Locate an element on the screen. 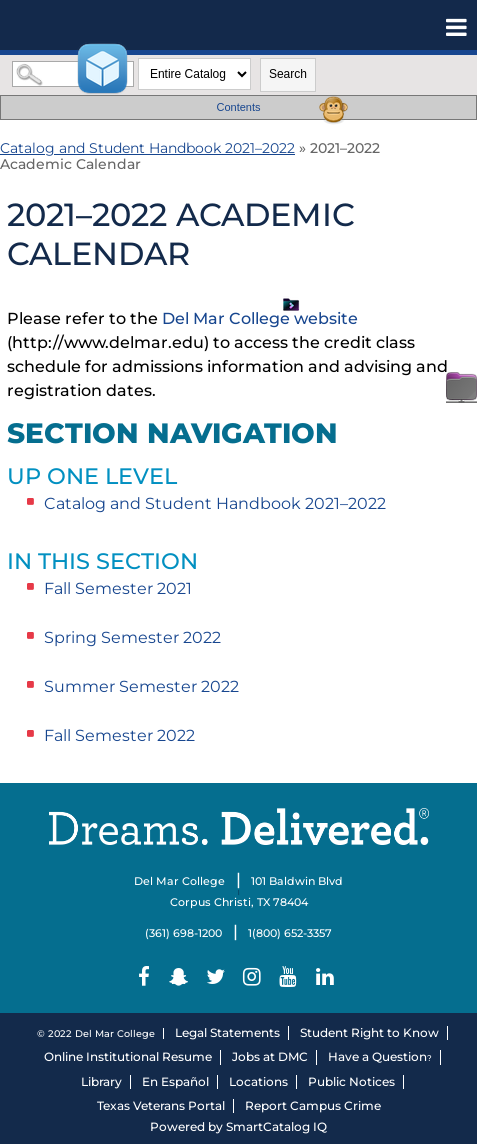 The height and width of the screenshot is (1144, 477). open wondershare filmora go project files is located at coordinates (291, 305).